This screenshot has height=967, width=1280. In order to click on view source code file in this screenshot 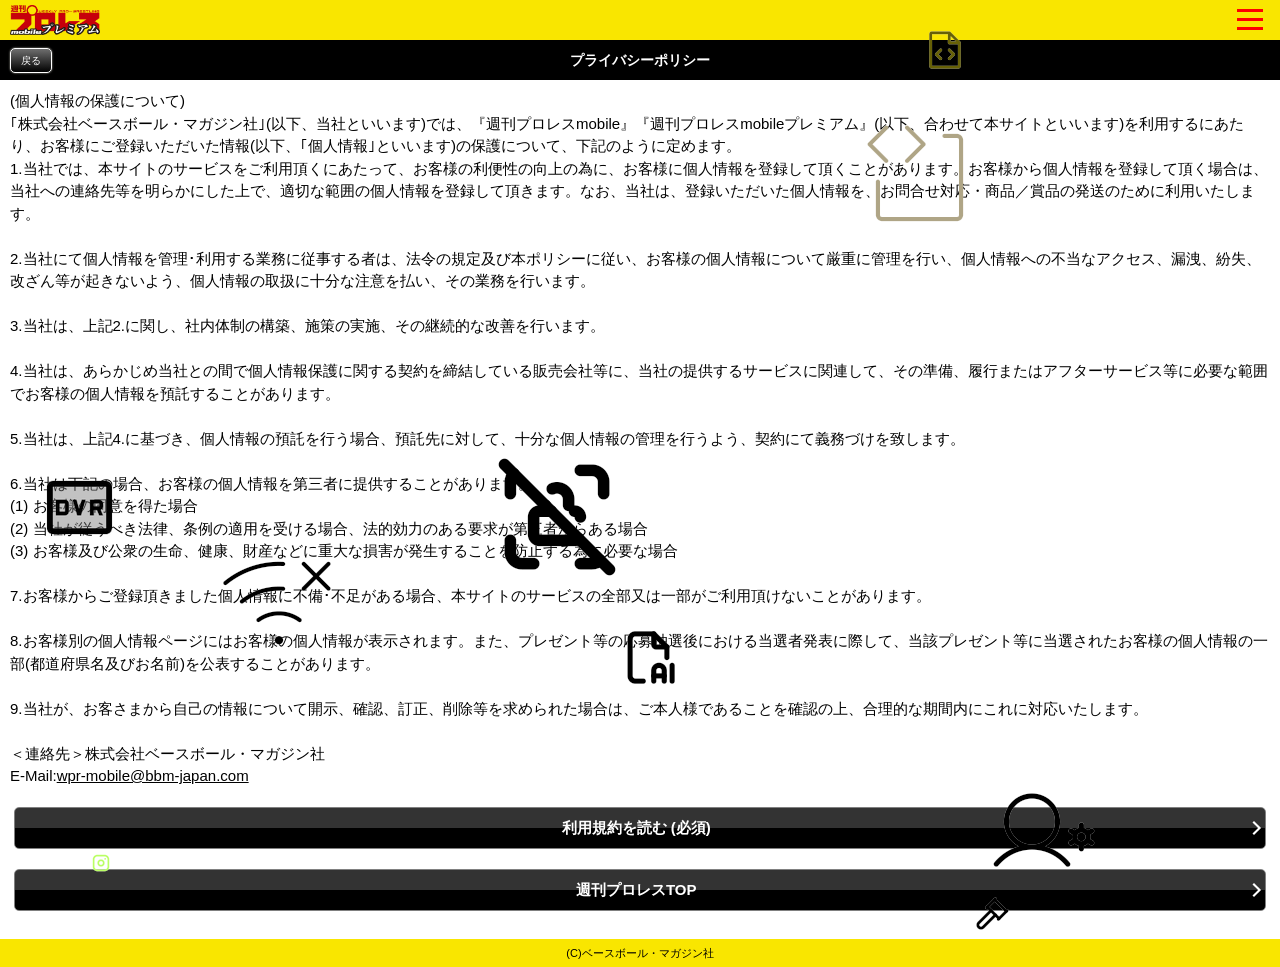, I will do `click(945, 50)`.